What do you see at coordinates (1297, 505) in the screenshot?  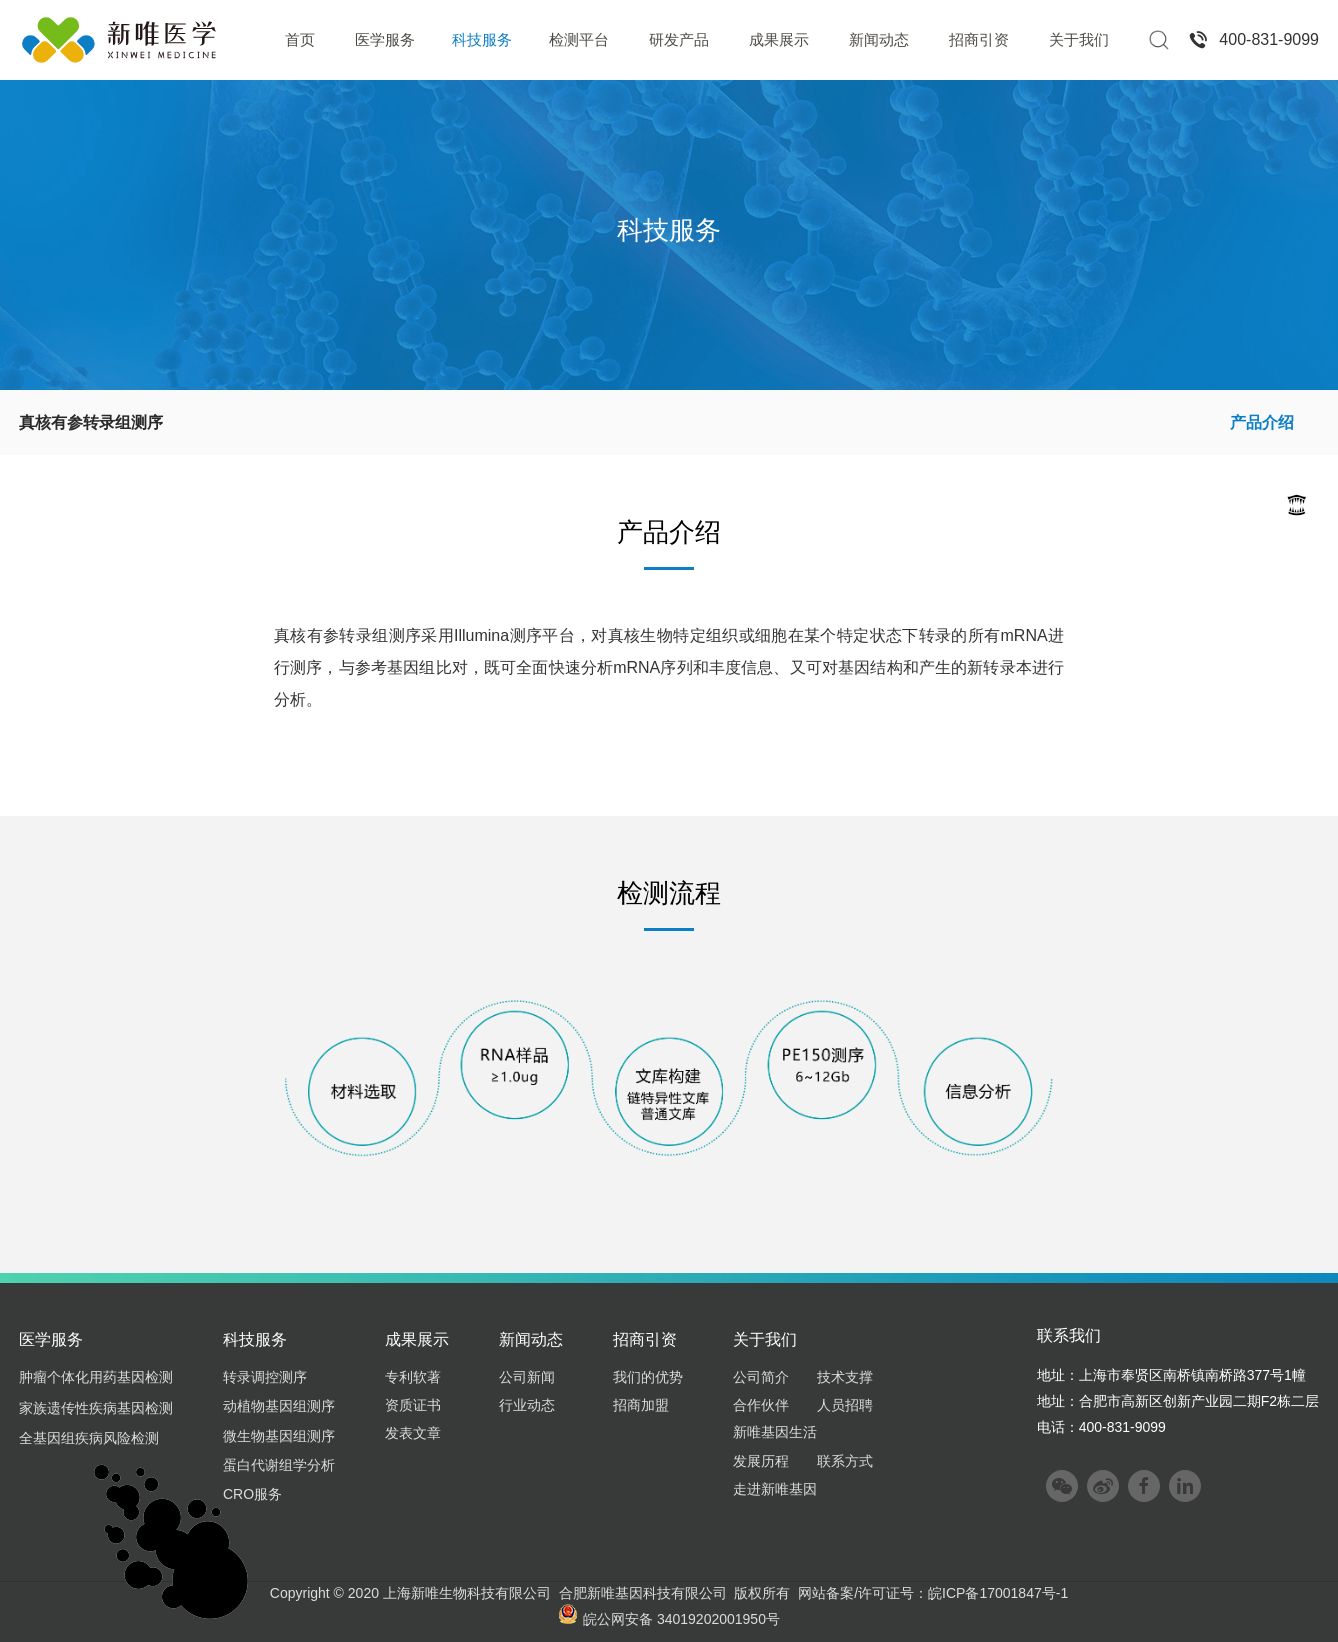 I see `select a monster or creature character` at bounding box center [1297, 505].